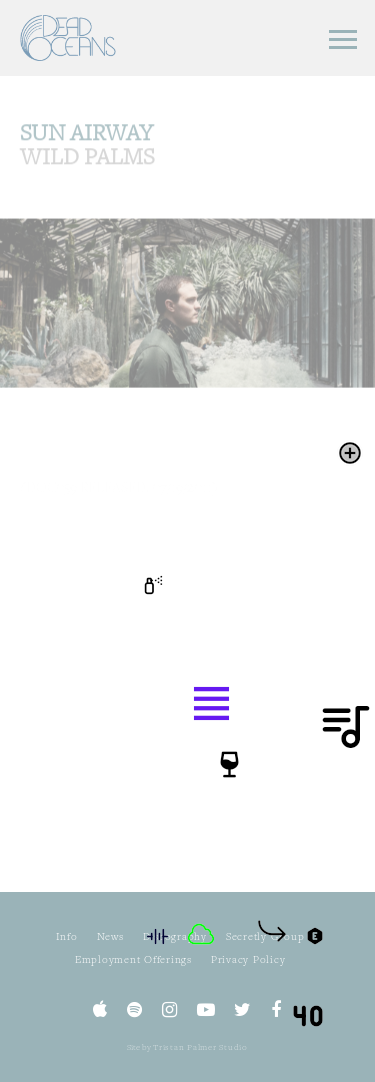  I want to click on access cloud storage, so click(201, 934).